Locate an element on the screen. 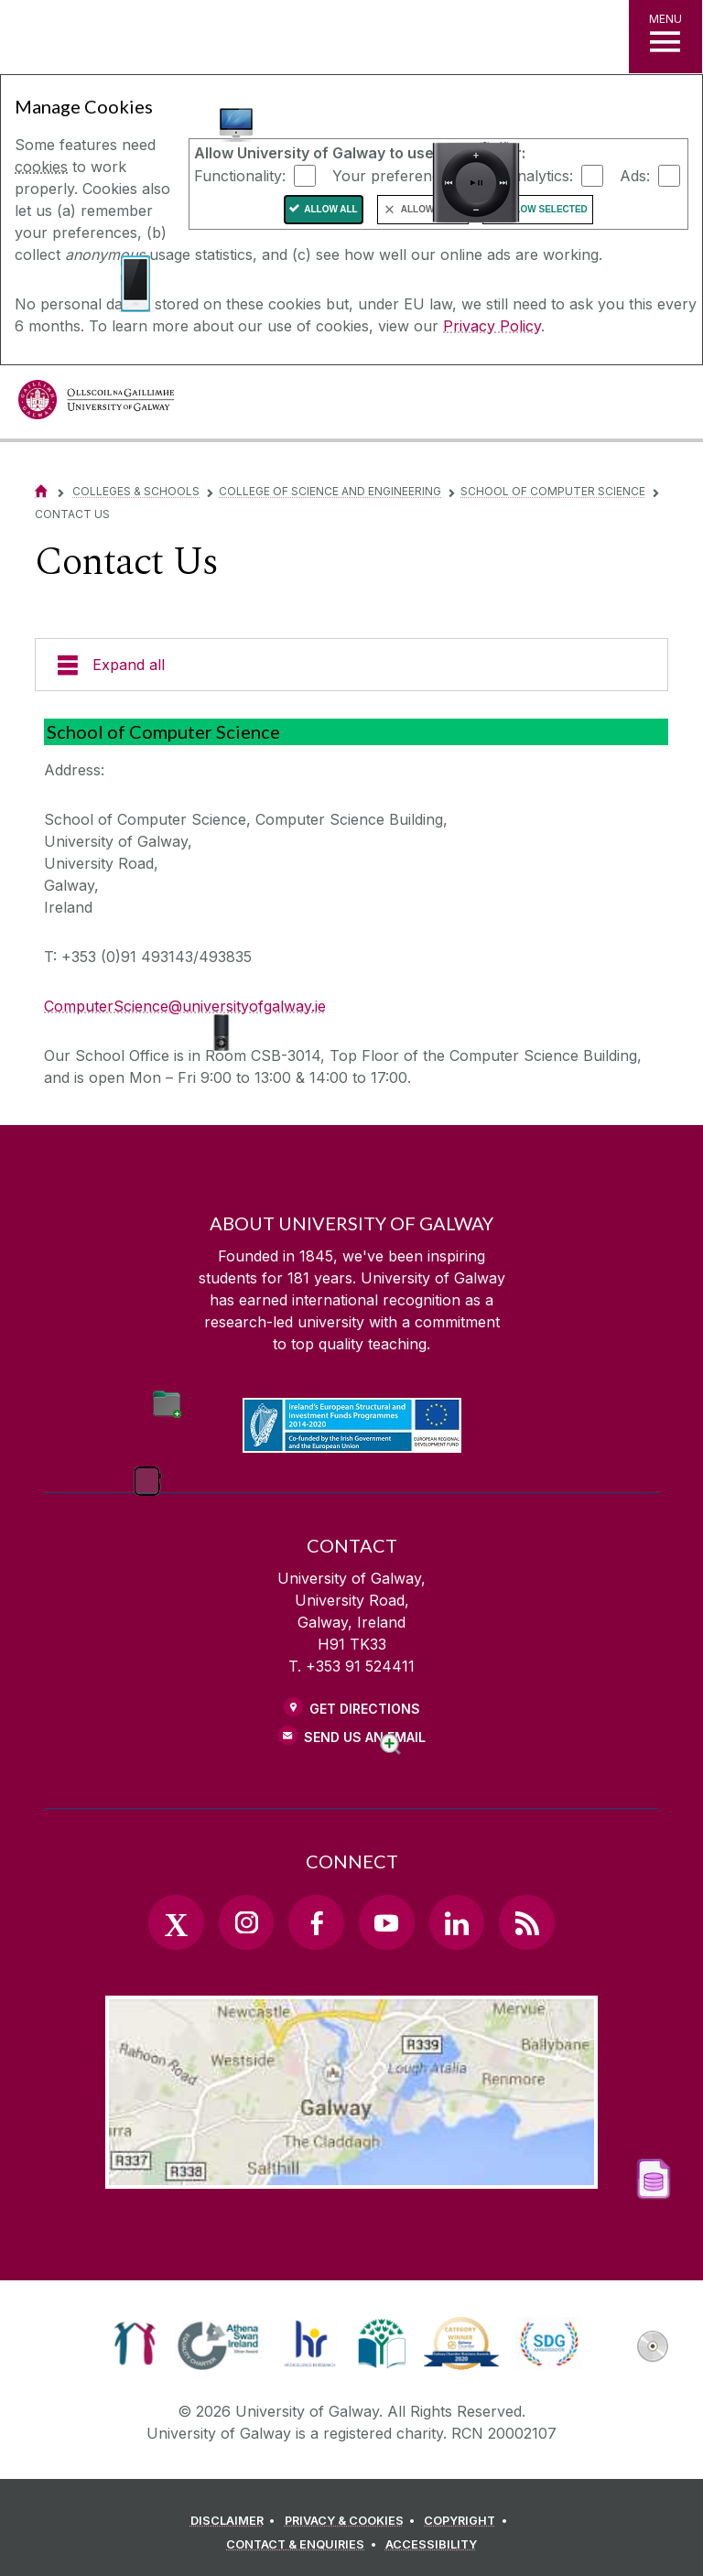  view connected Apple Watch in sidebar is located at coordinates (147, 1481).